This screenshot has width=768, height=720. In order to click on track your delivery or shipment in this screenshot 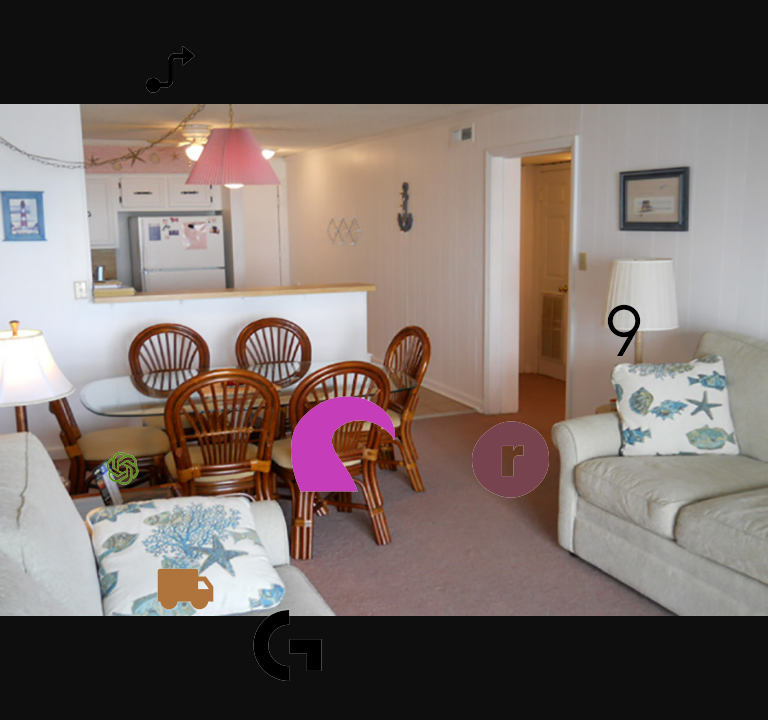, I will do `click(185, 586)`.